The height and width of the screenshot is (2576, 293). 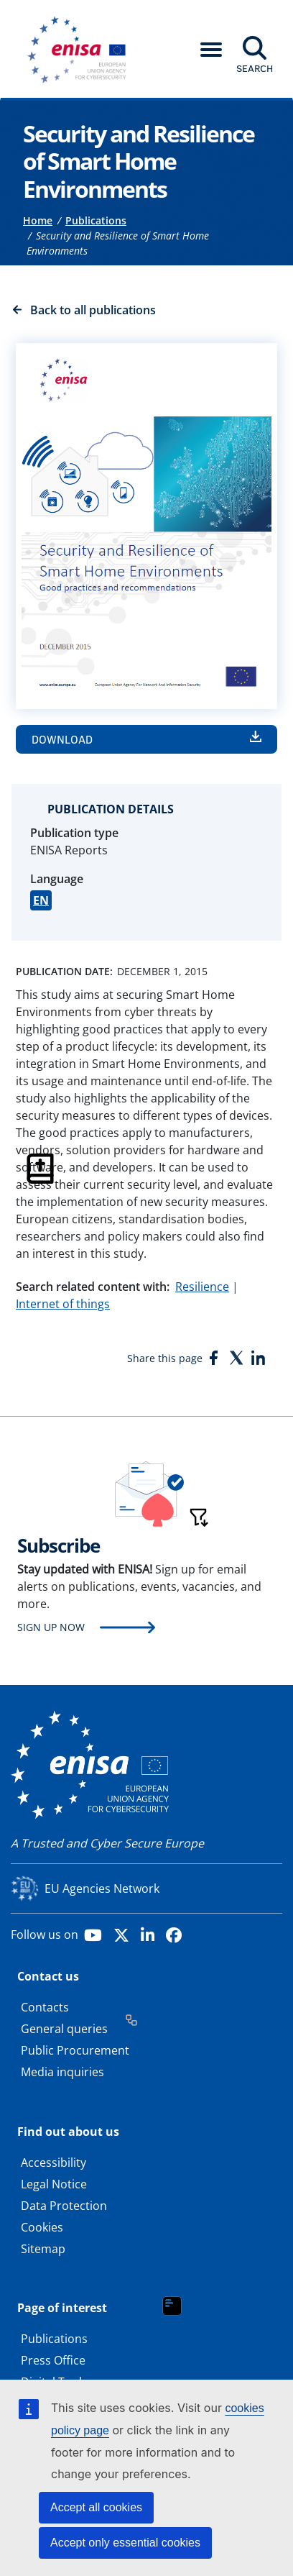 What do you see at coordinates (157, 1510) in the screenshot?
I see `play card games or access a cards app` at bounding box center [157, 1510].